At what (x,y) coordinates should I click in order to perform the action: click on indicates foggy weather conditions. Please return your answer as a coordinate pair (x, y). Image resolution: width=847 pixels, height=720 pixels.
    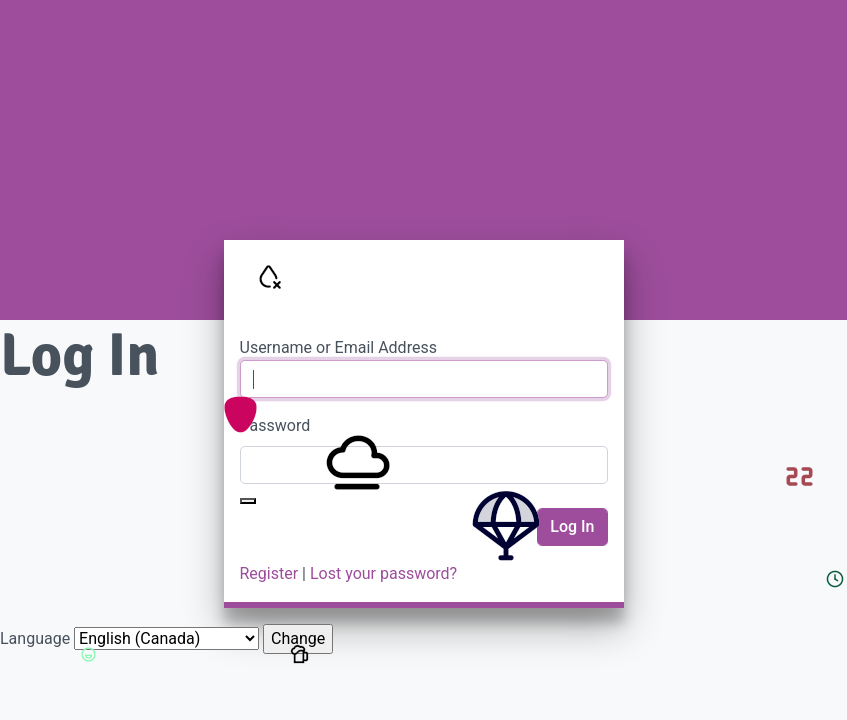
    Looking at the image, I should click on (357, 464).